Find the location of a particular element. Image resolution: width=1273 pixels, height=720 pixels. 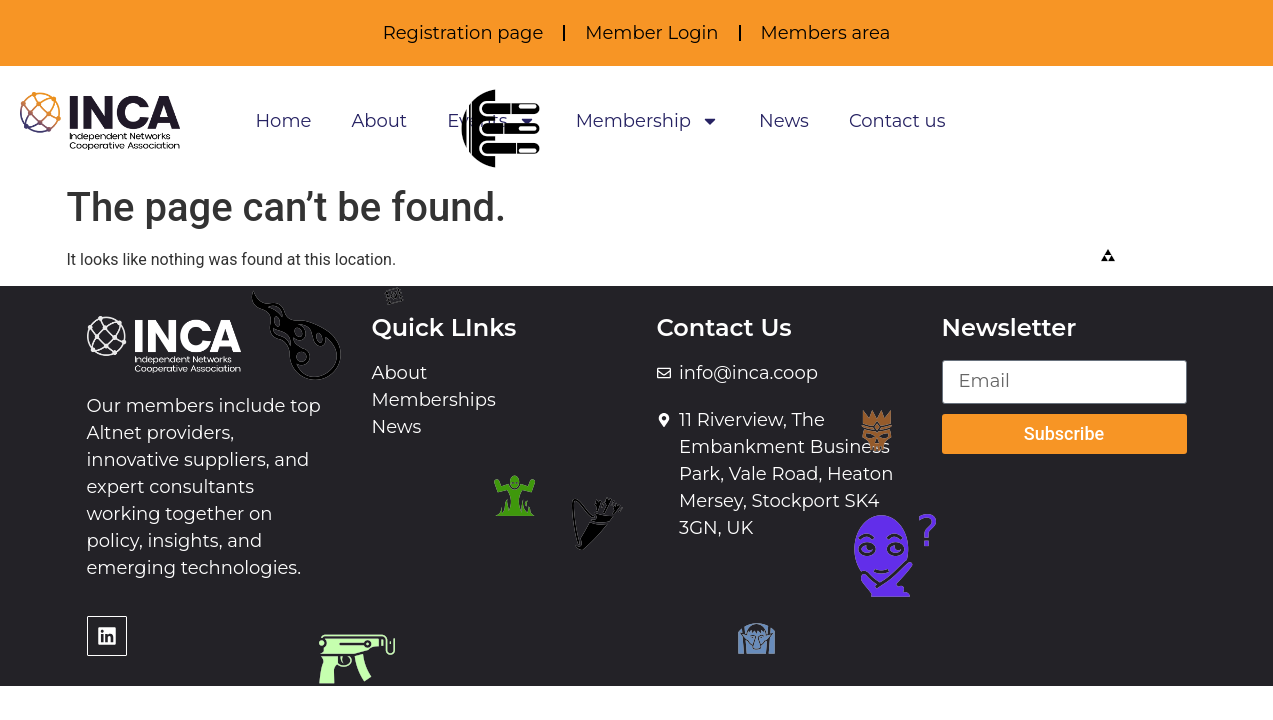

indicates a boss enemy or final challenge is located at coordinates (877, 431).